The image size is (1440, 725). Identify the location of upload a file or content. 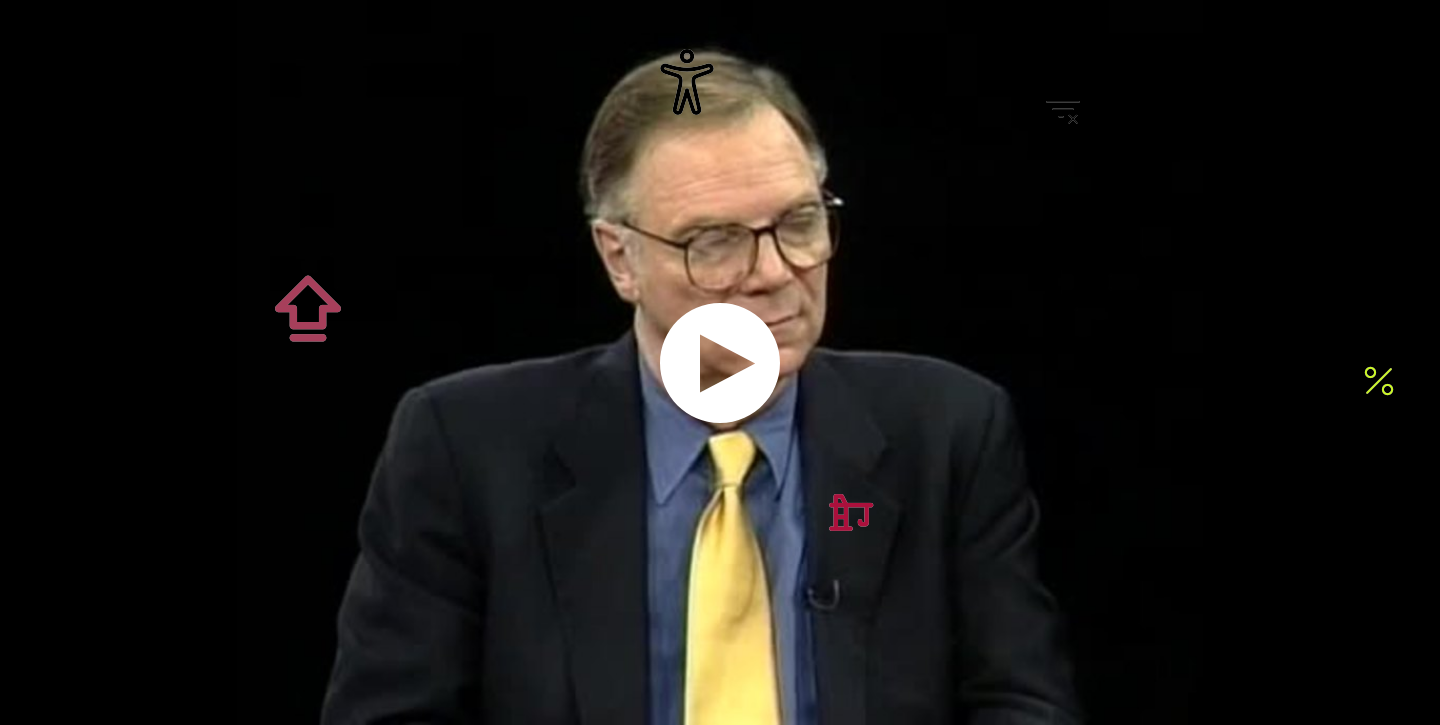
(308, 311).